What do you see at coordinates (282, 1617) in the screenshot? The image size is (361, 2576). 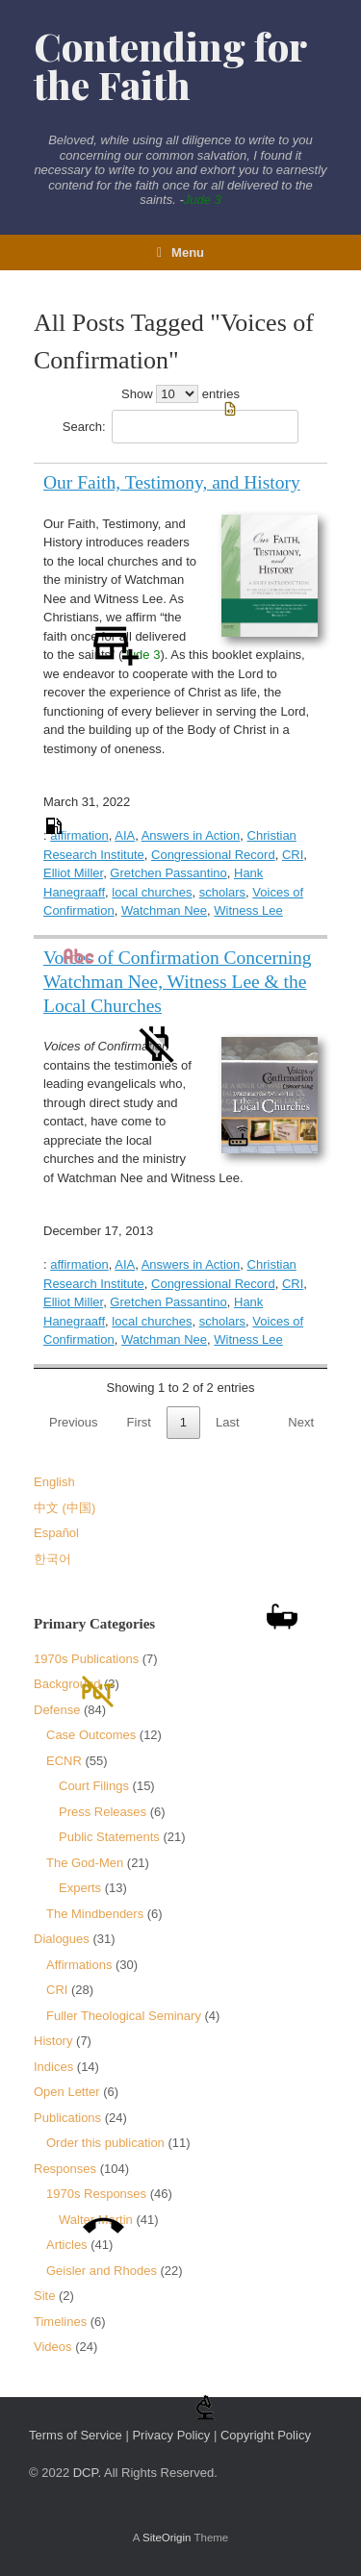 I see `indicates bathroom or bathing facilities` at bounding box center [282, 1617].